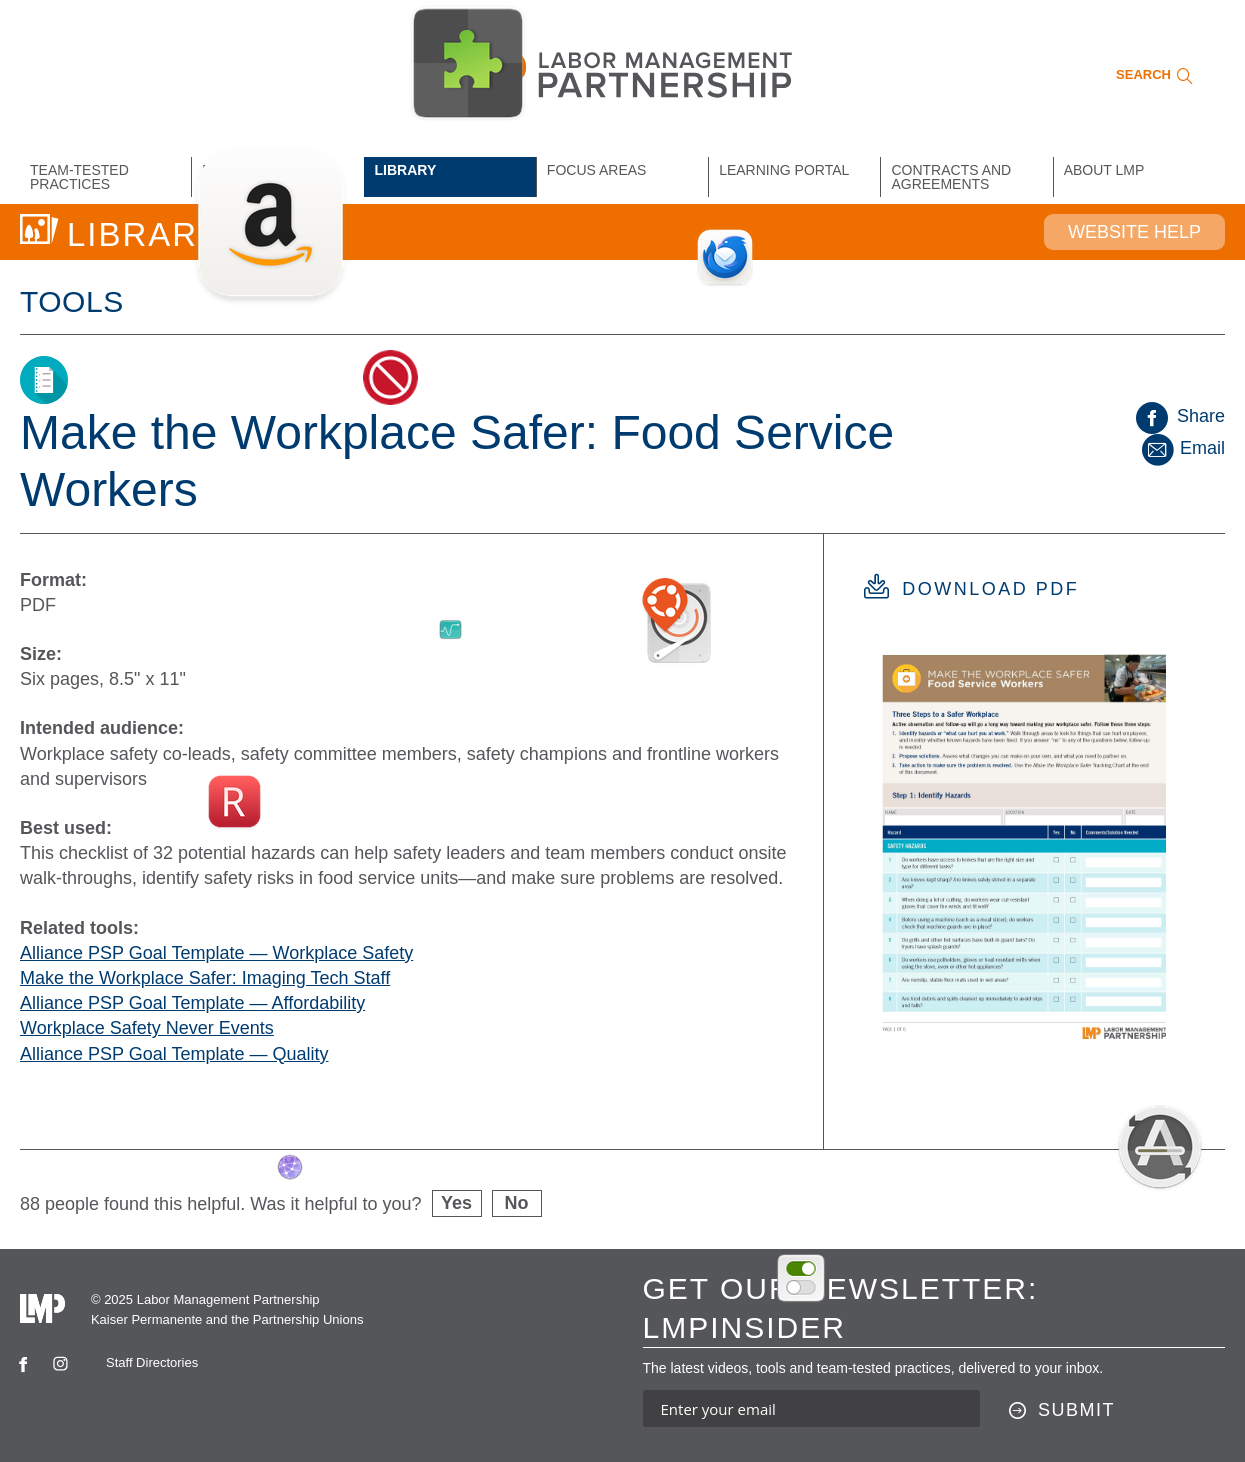  Describe the element at coordinates (468, 63) in the screenshot. I see `browse or manage system add-ons` at that location.